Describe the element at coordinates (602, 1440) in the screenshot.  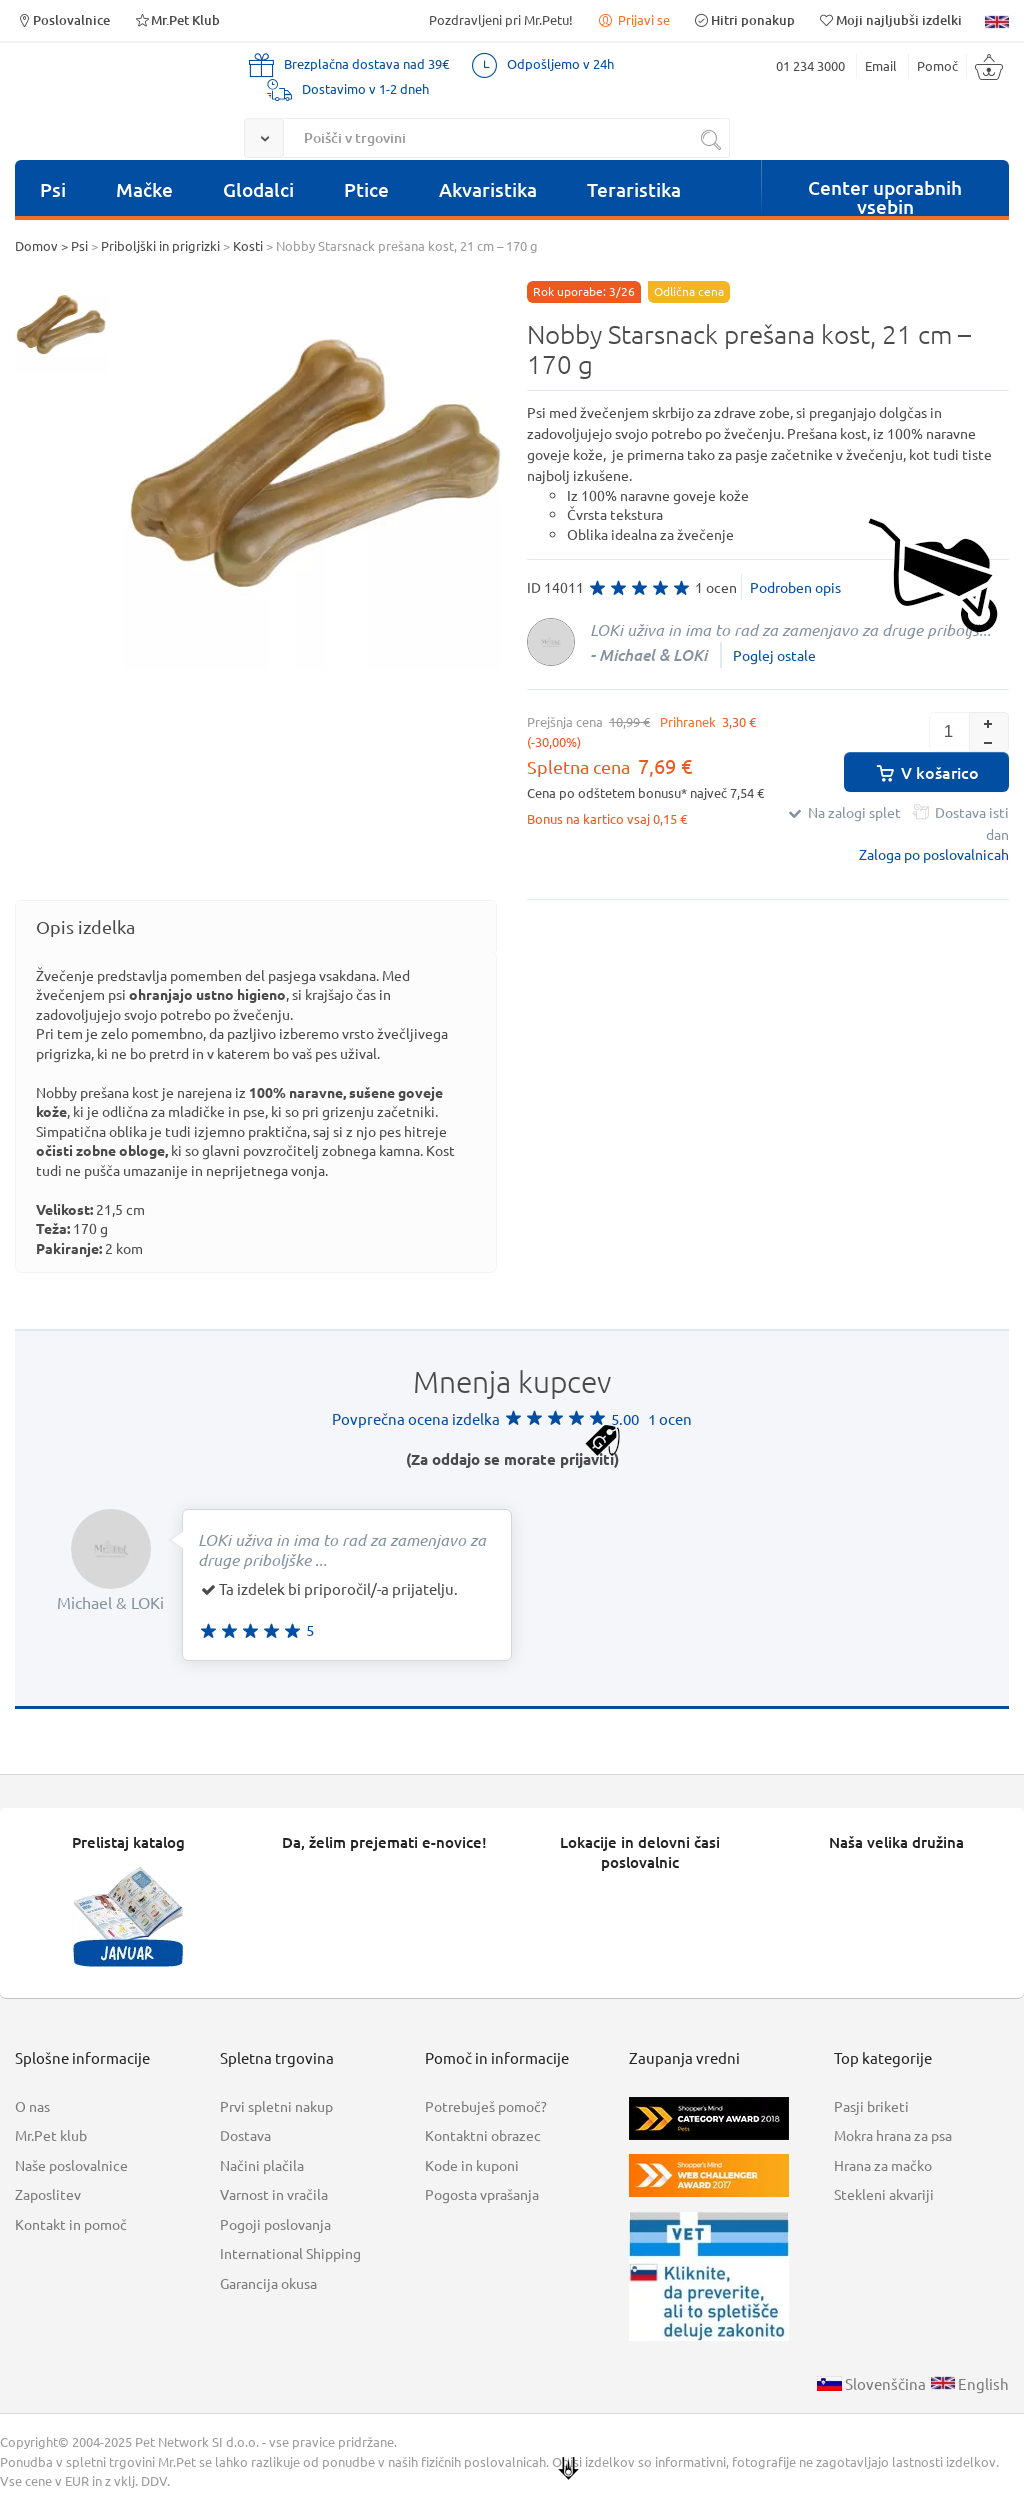
I see `view price or discount information` at that location.